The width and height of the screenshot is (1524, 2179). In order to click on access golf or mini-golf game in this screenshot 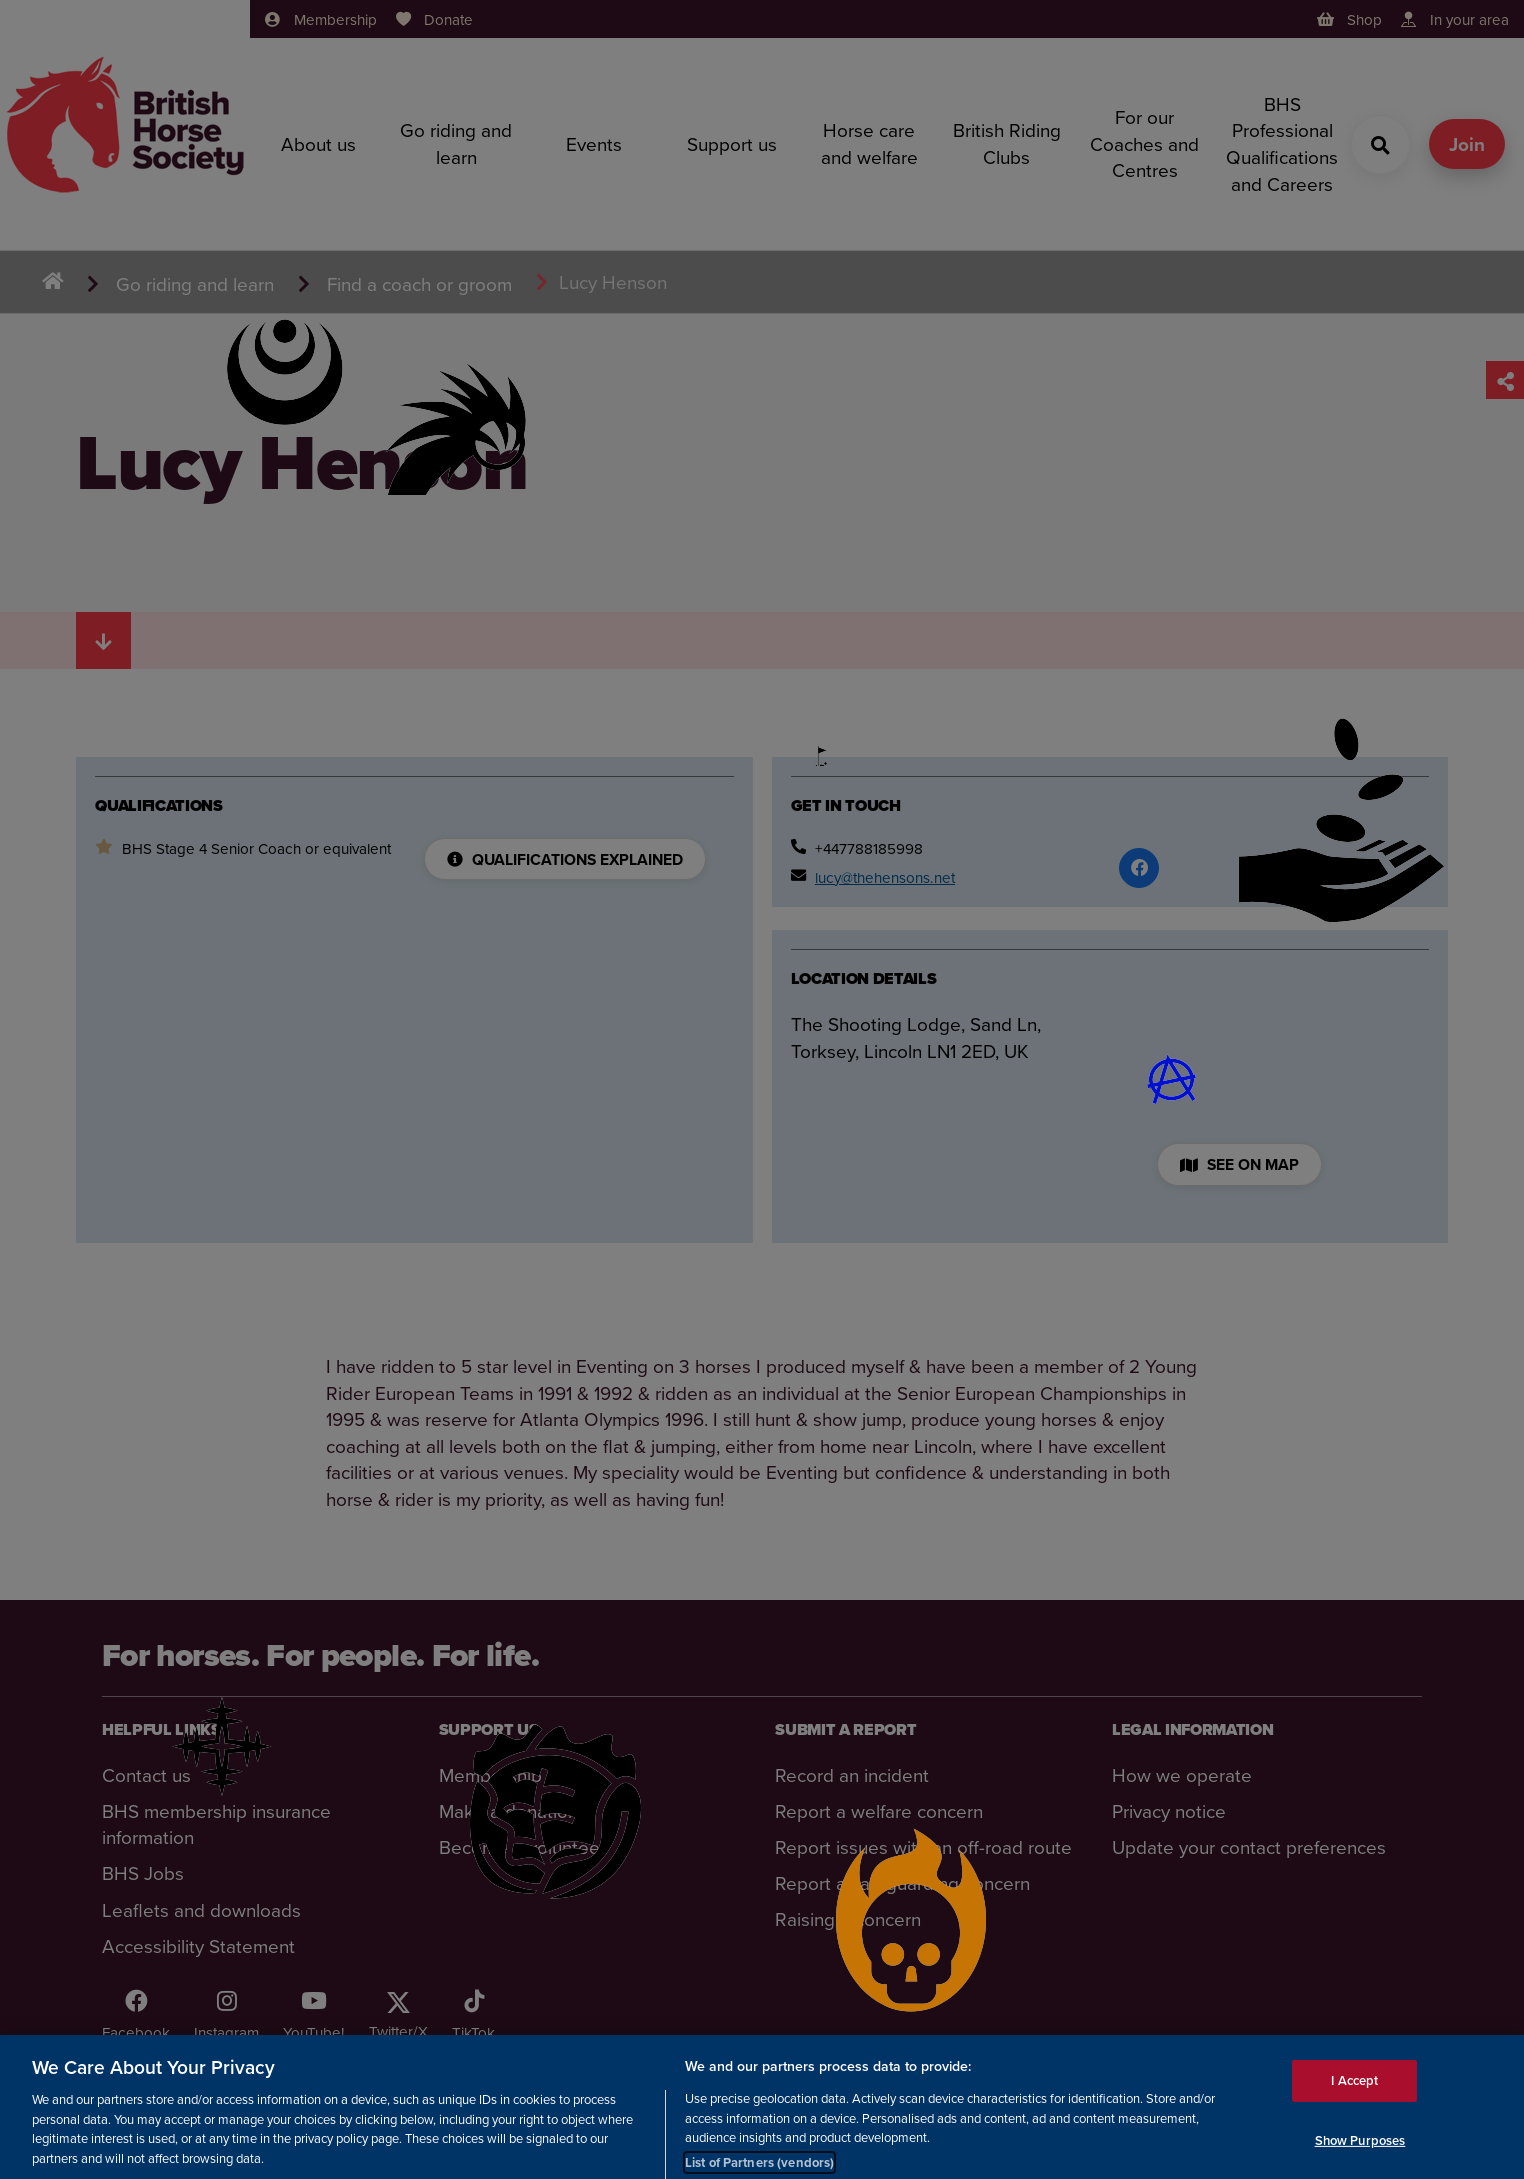, I will do `click(821, 756)`.